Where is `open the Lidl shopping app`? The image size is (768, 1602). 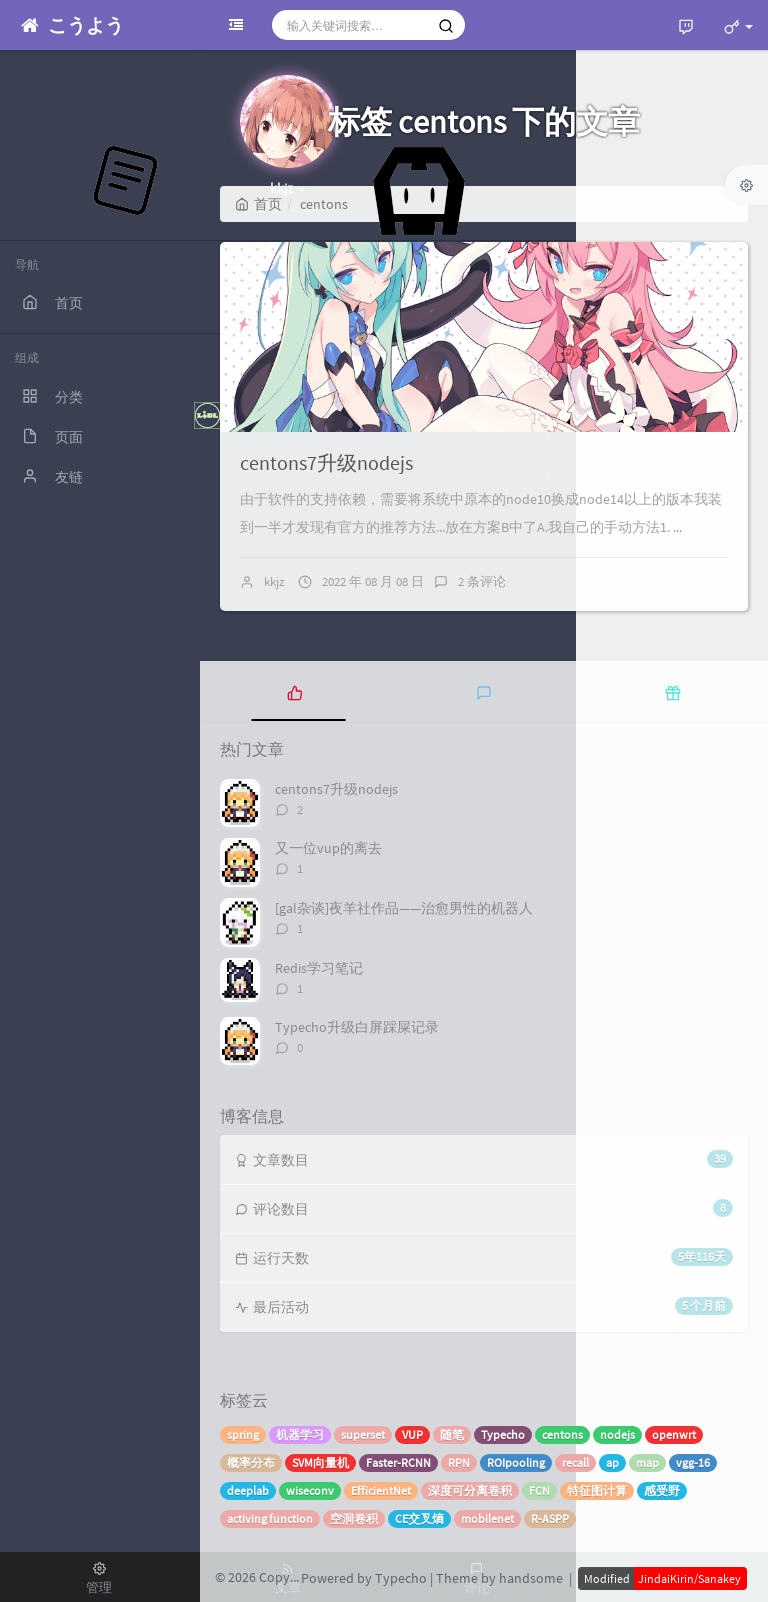 open the Lidl shopping app is located at coordinates (207, 415).